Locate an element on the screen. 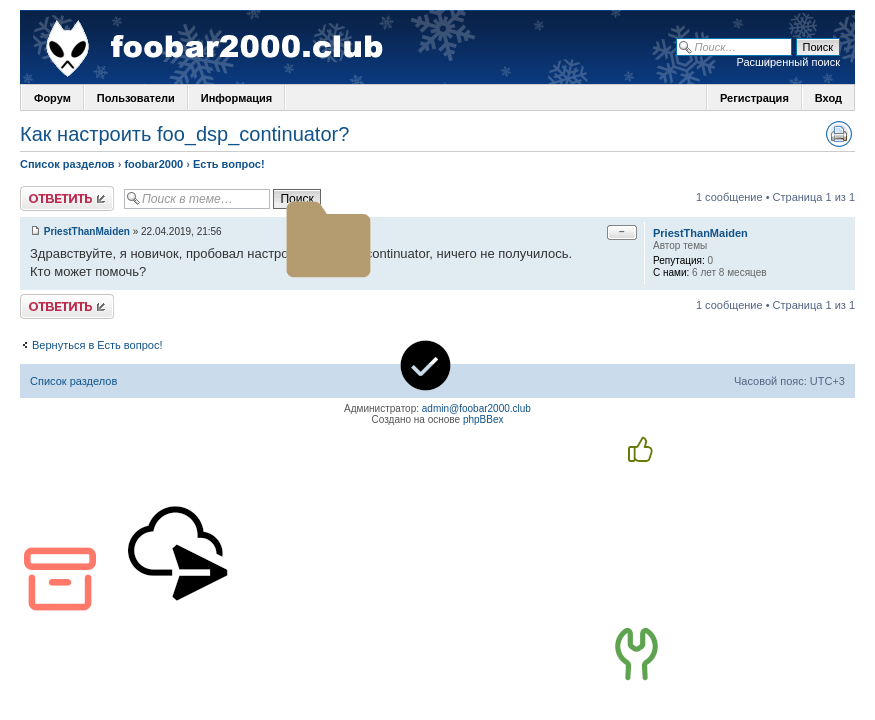 Image resolution: width=875 pixels, height=720 pixels. indicates a test or validation has passed is located at coordinates (425, 365).